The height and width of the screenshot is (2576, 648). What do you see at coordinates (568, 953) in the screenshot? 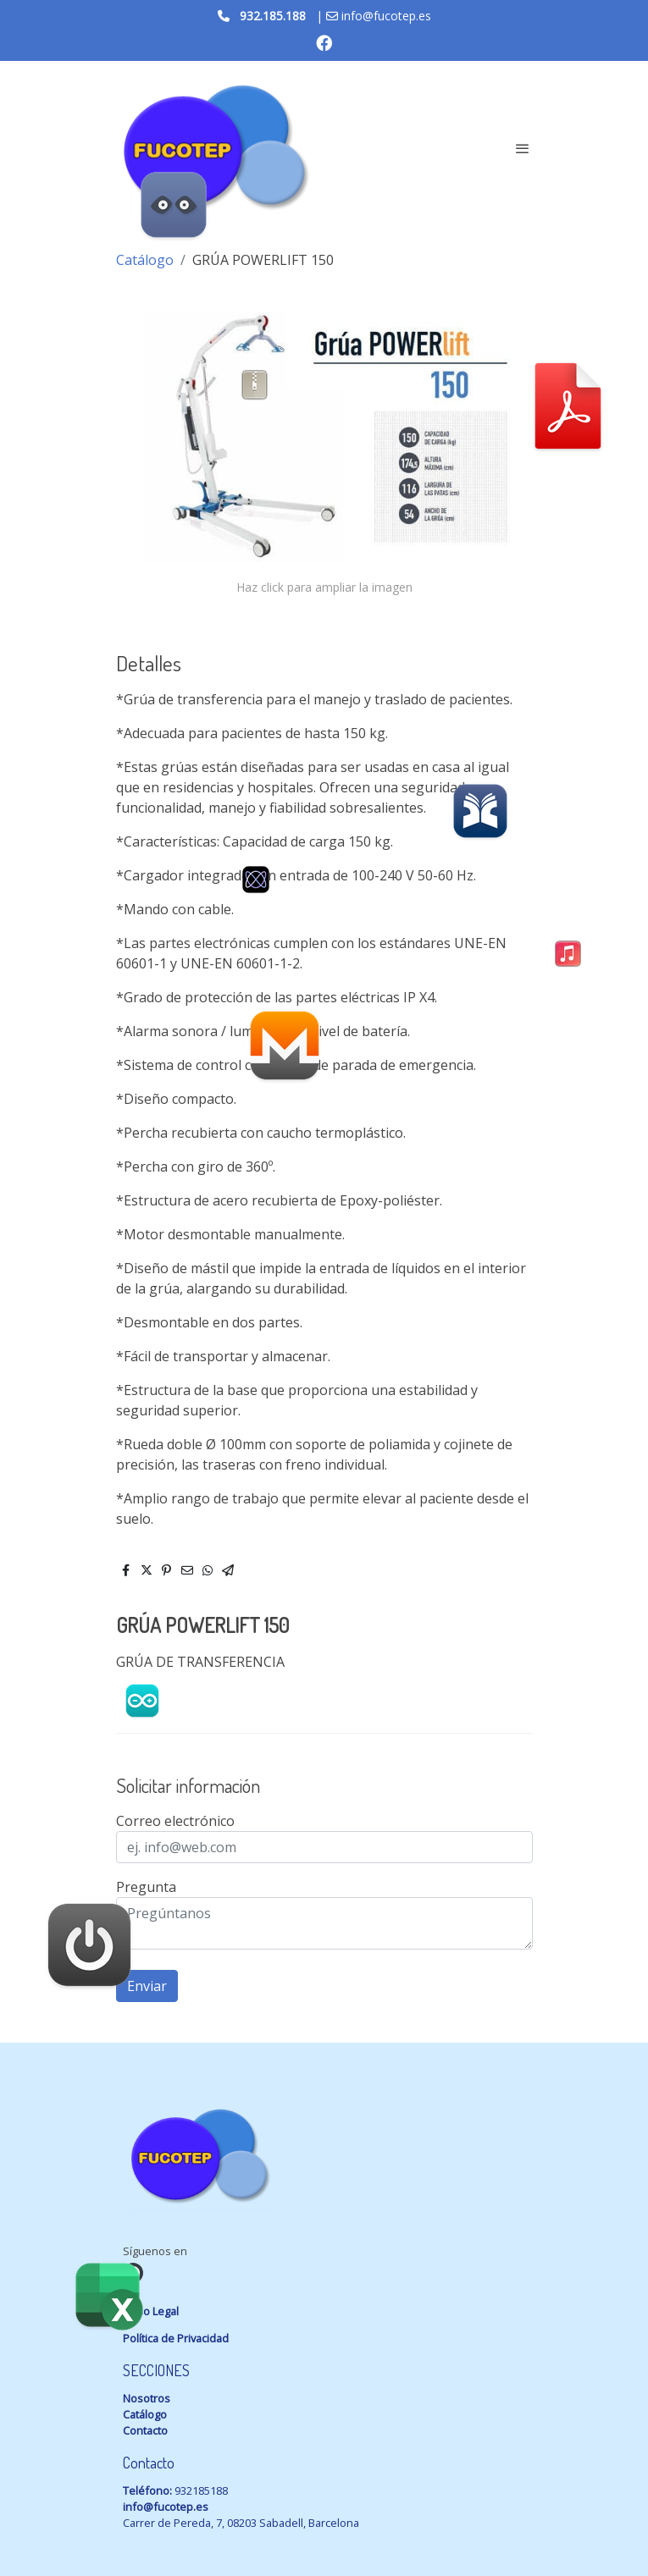
I see `open the gnome music app` at bounding box center [568, 953].